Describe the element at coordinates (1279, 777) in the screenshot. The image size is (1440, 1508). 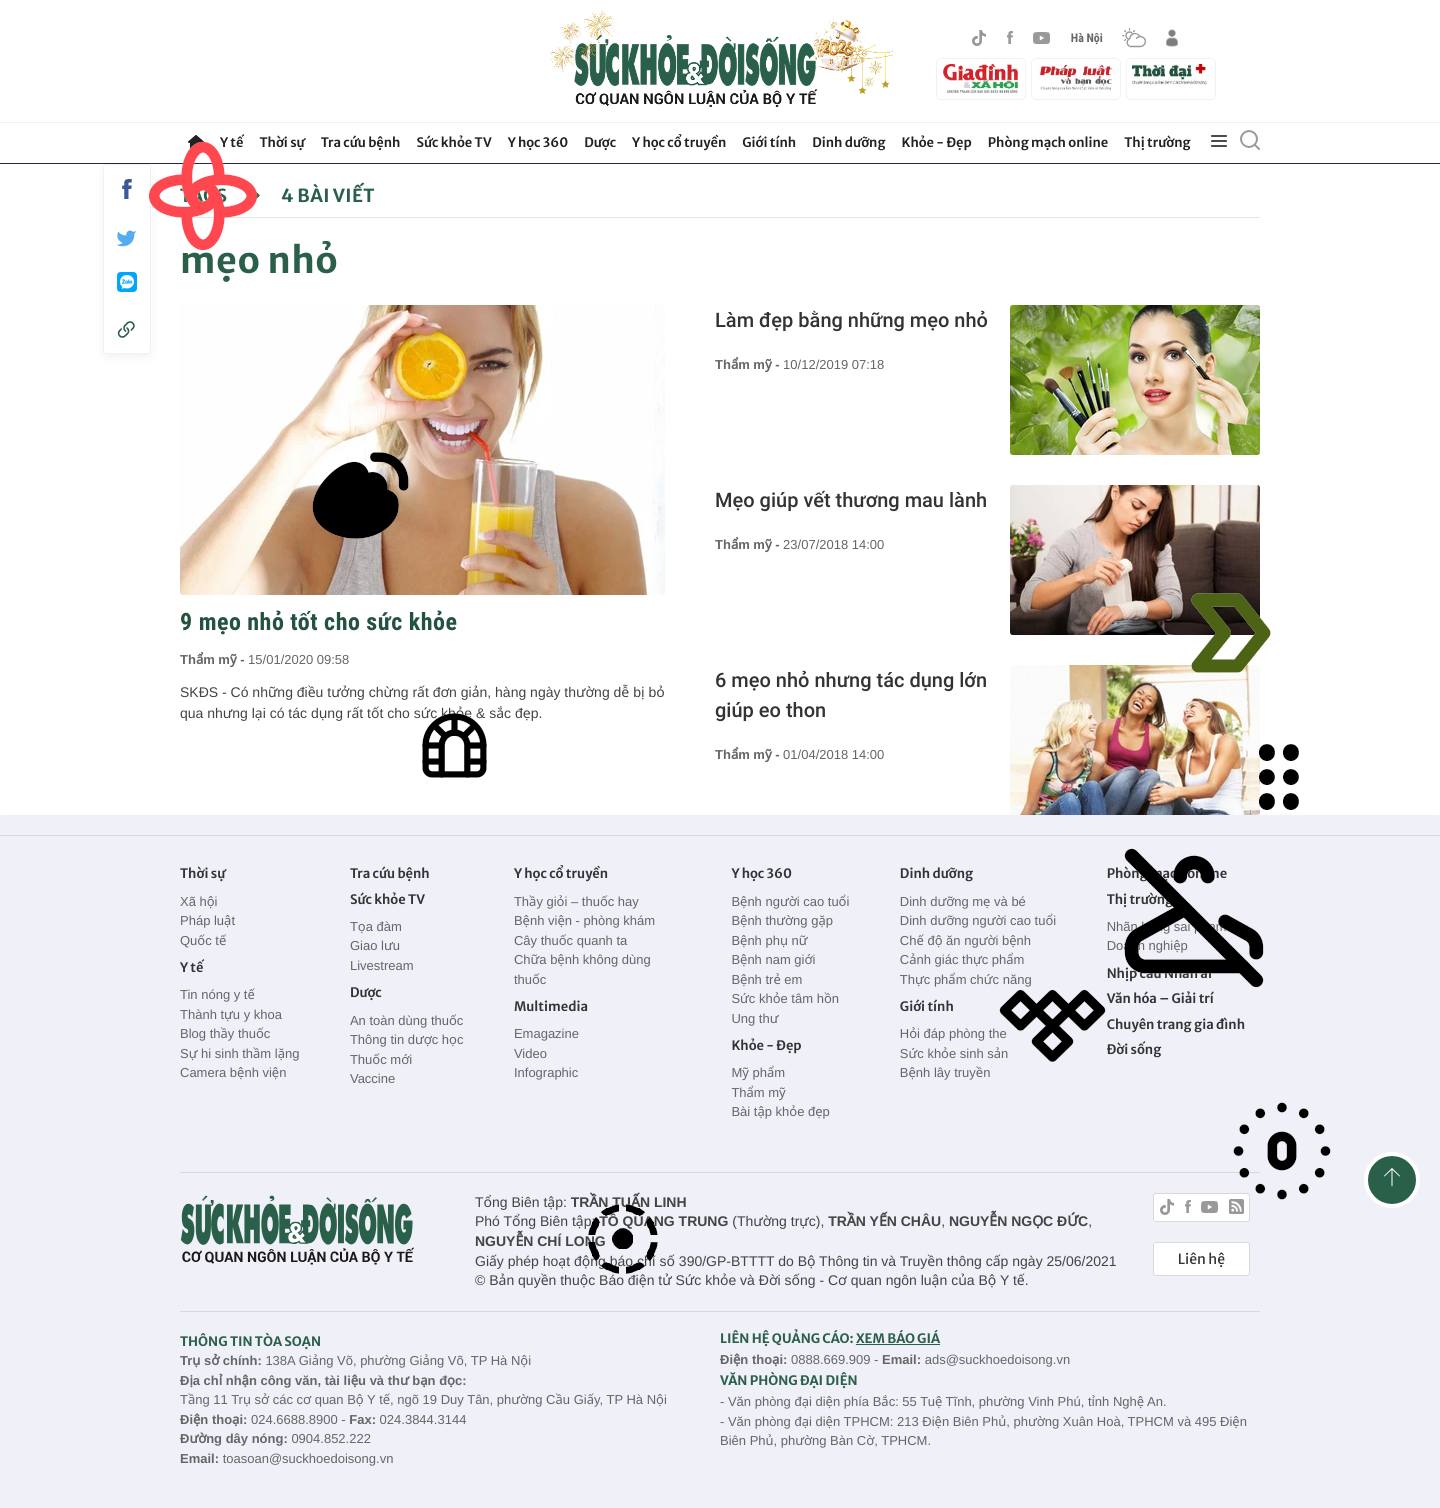
I see `drag to reorder this item` at that location.